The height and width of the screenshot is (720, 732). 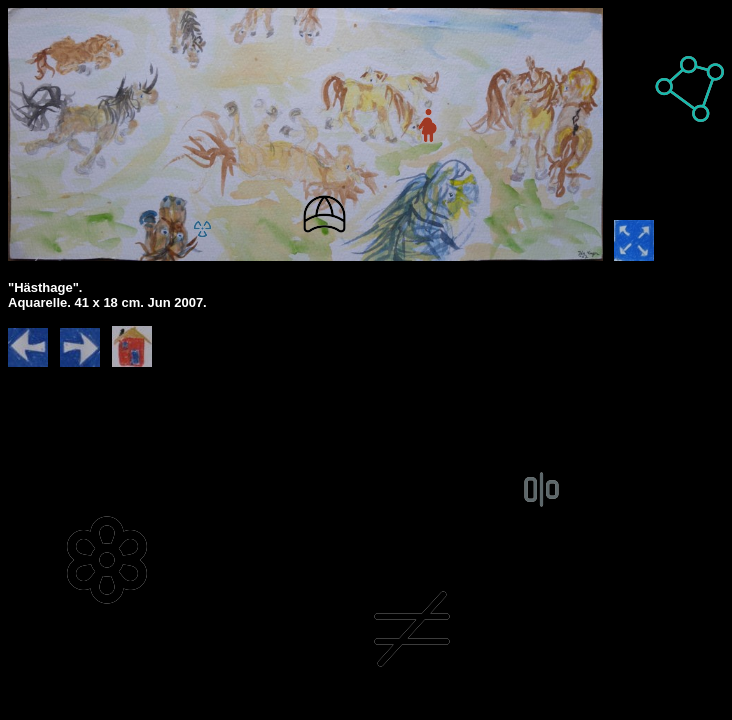 I want to click on indicates pregnancy-related content or services, so click(x=428, y=125).